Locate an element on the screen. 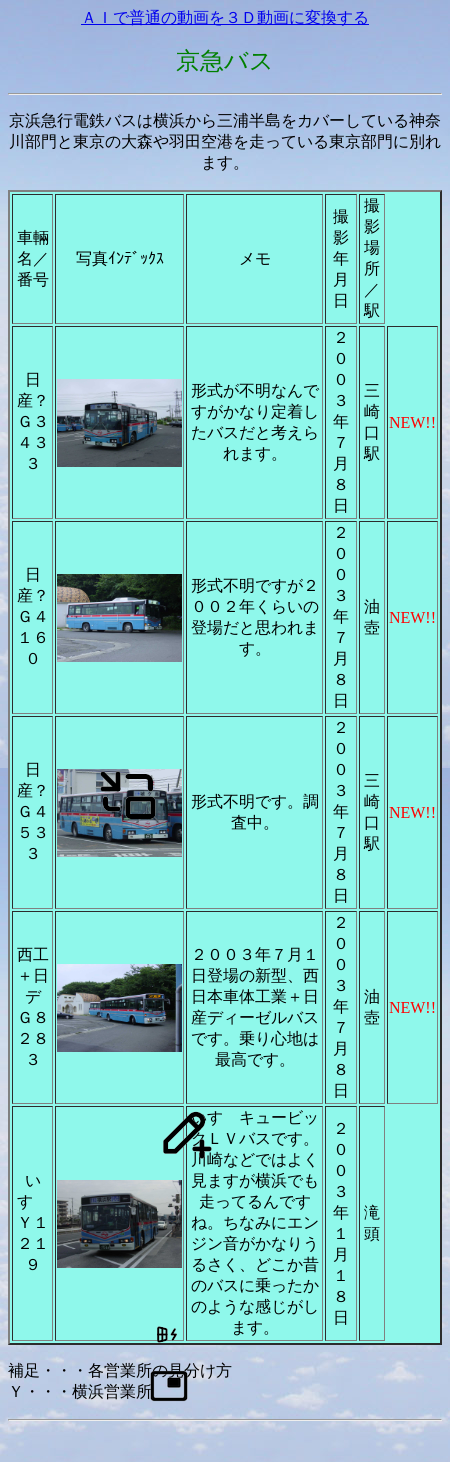 The image size is (450, 1462). access solar energy settings is located at coordinates (166, 1334).